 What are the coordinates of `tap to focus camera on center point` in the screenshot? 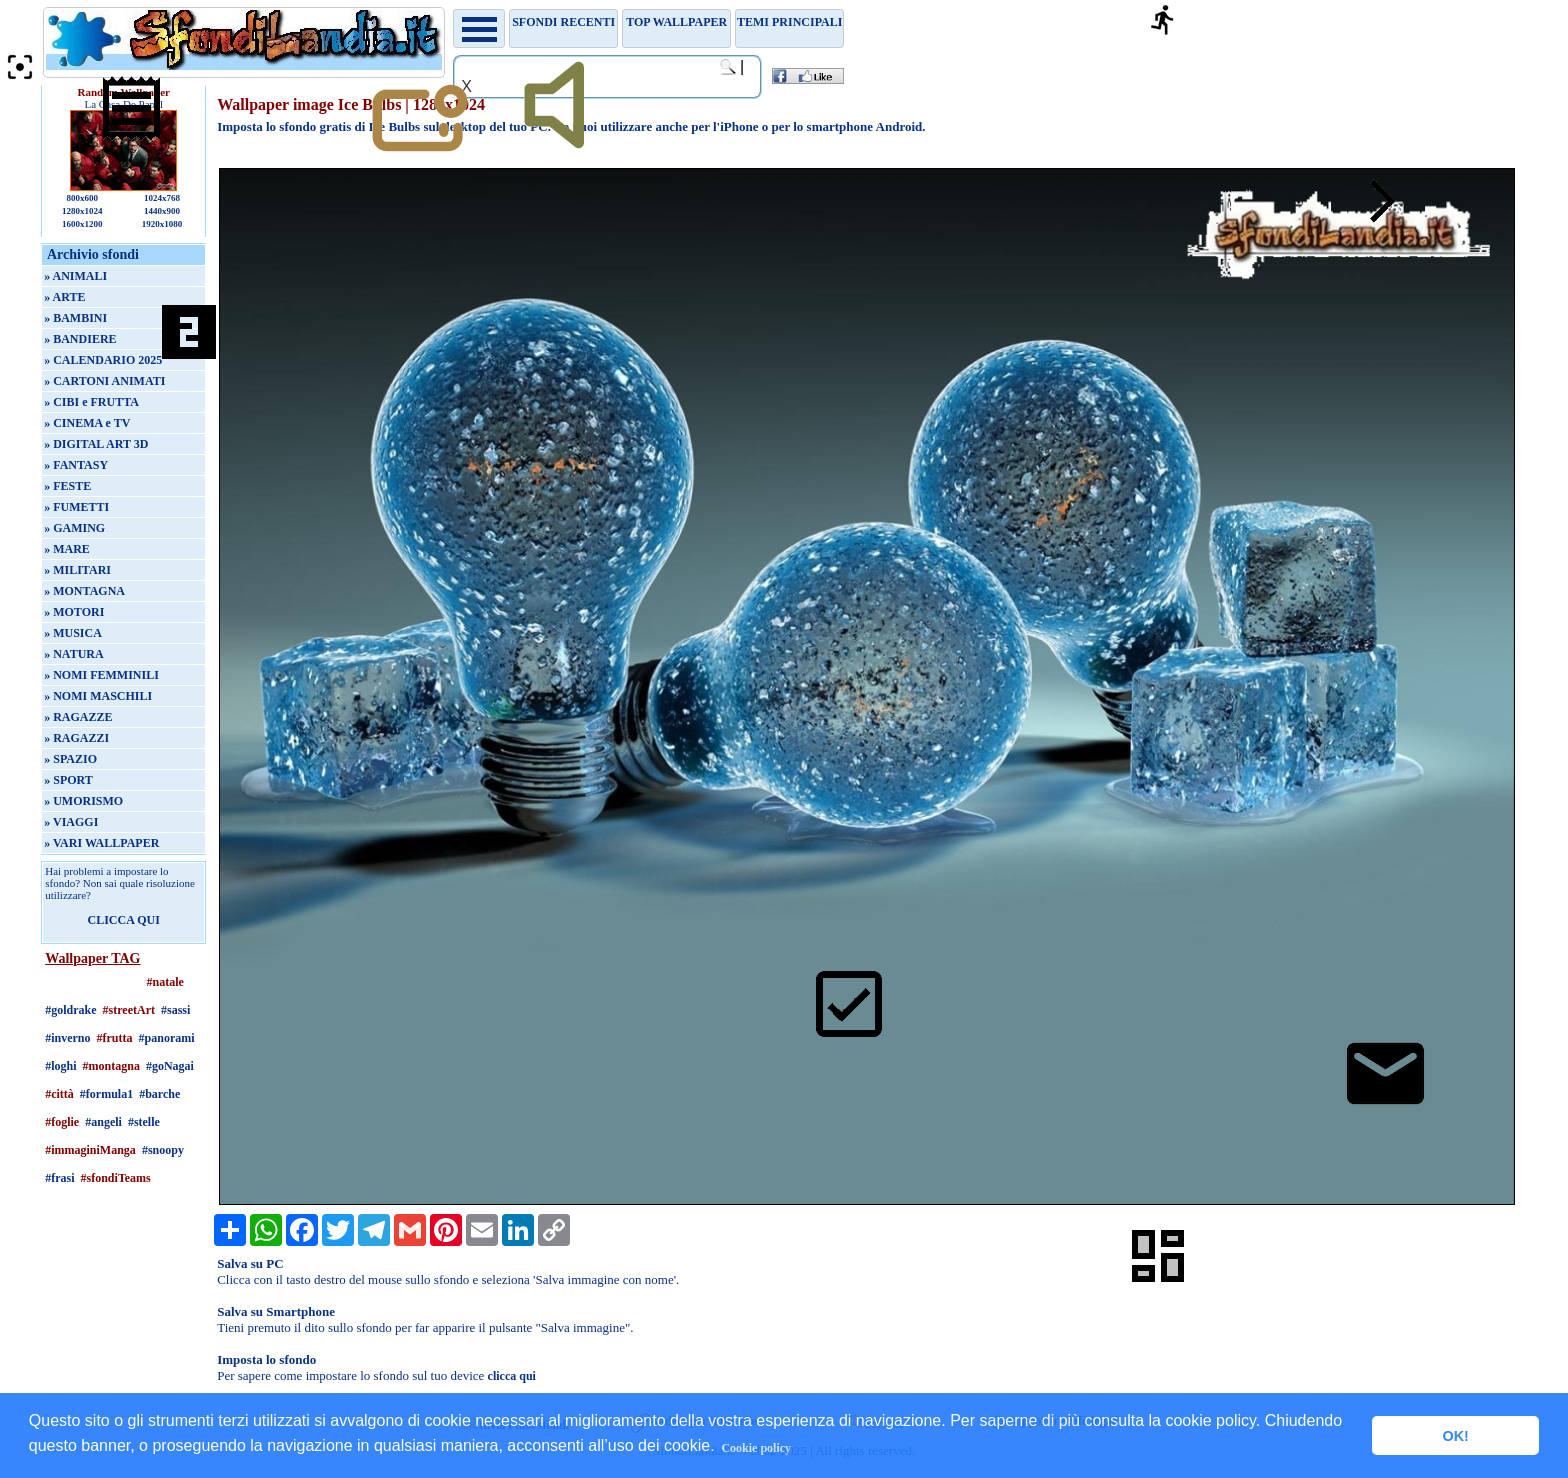 It's located at (20, 67).